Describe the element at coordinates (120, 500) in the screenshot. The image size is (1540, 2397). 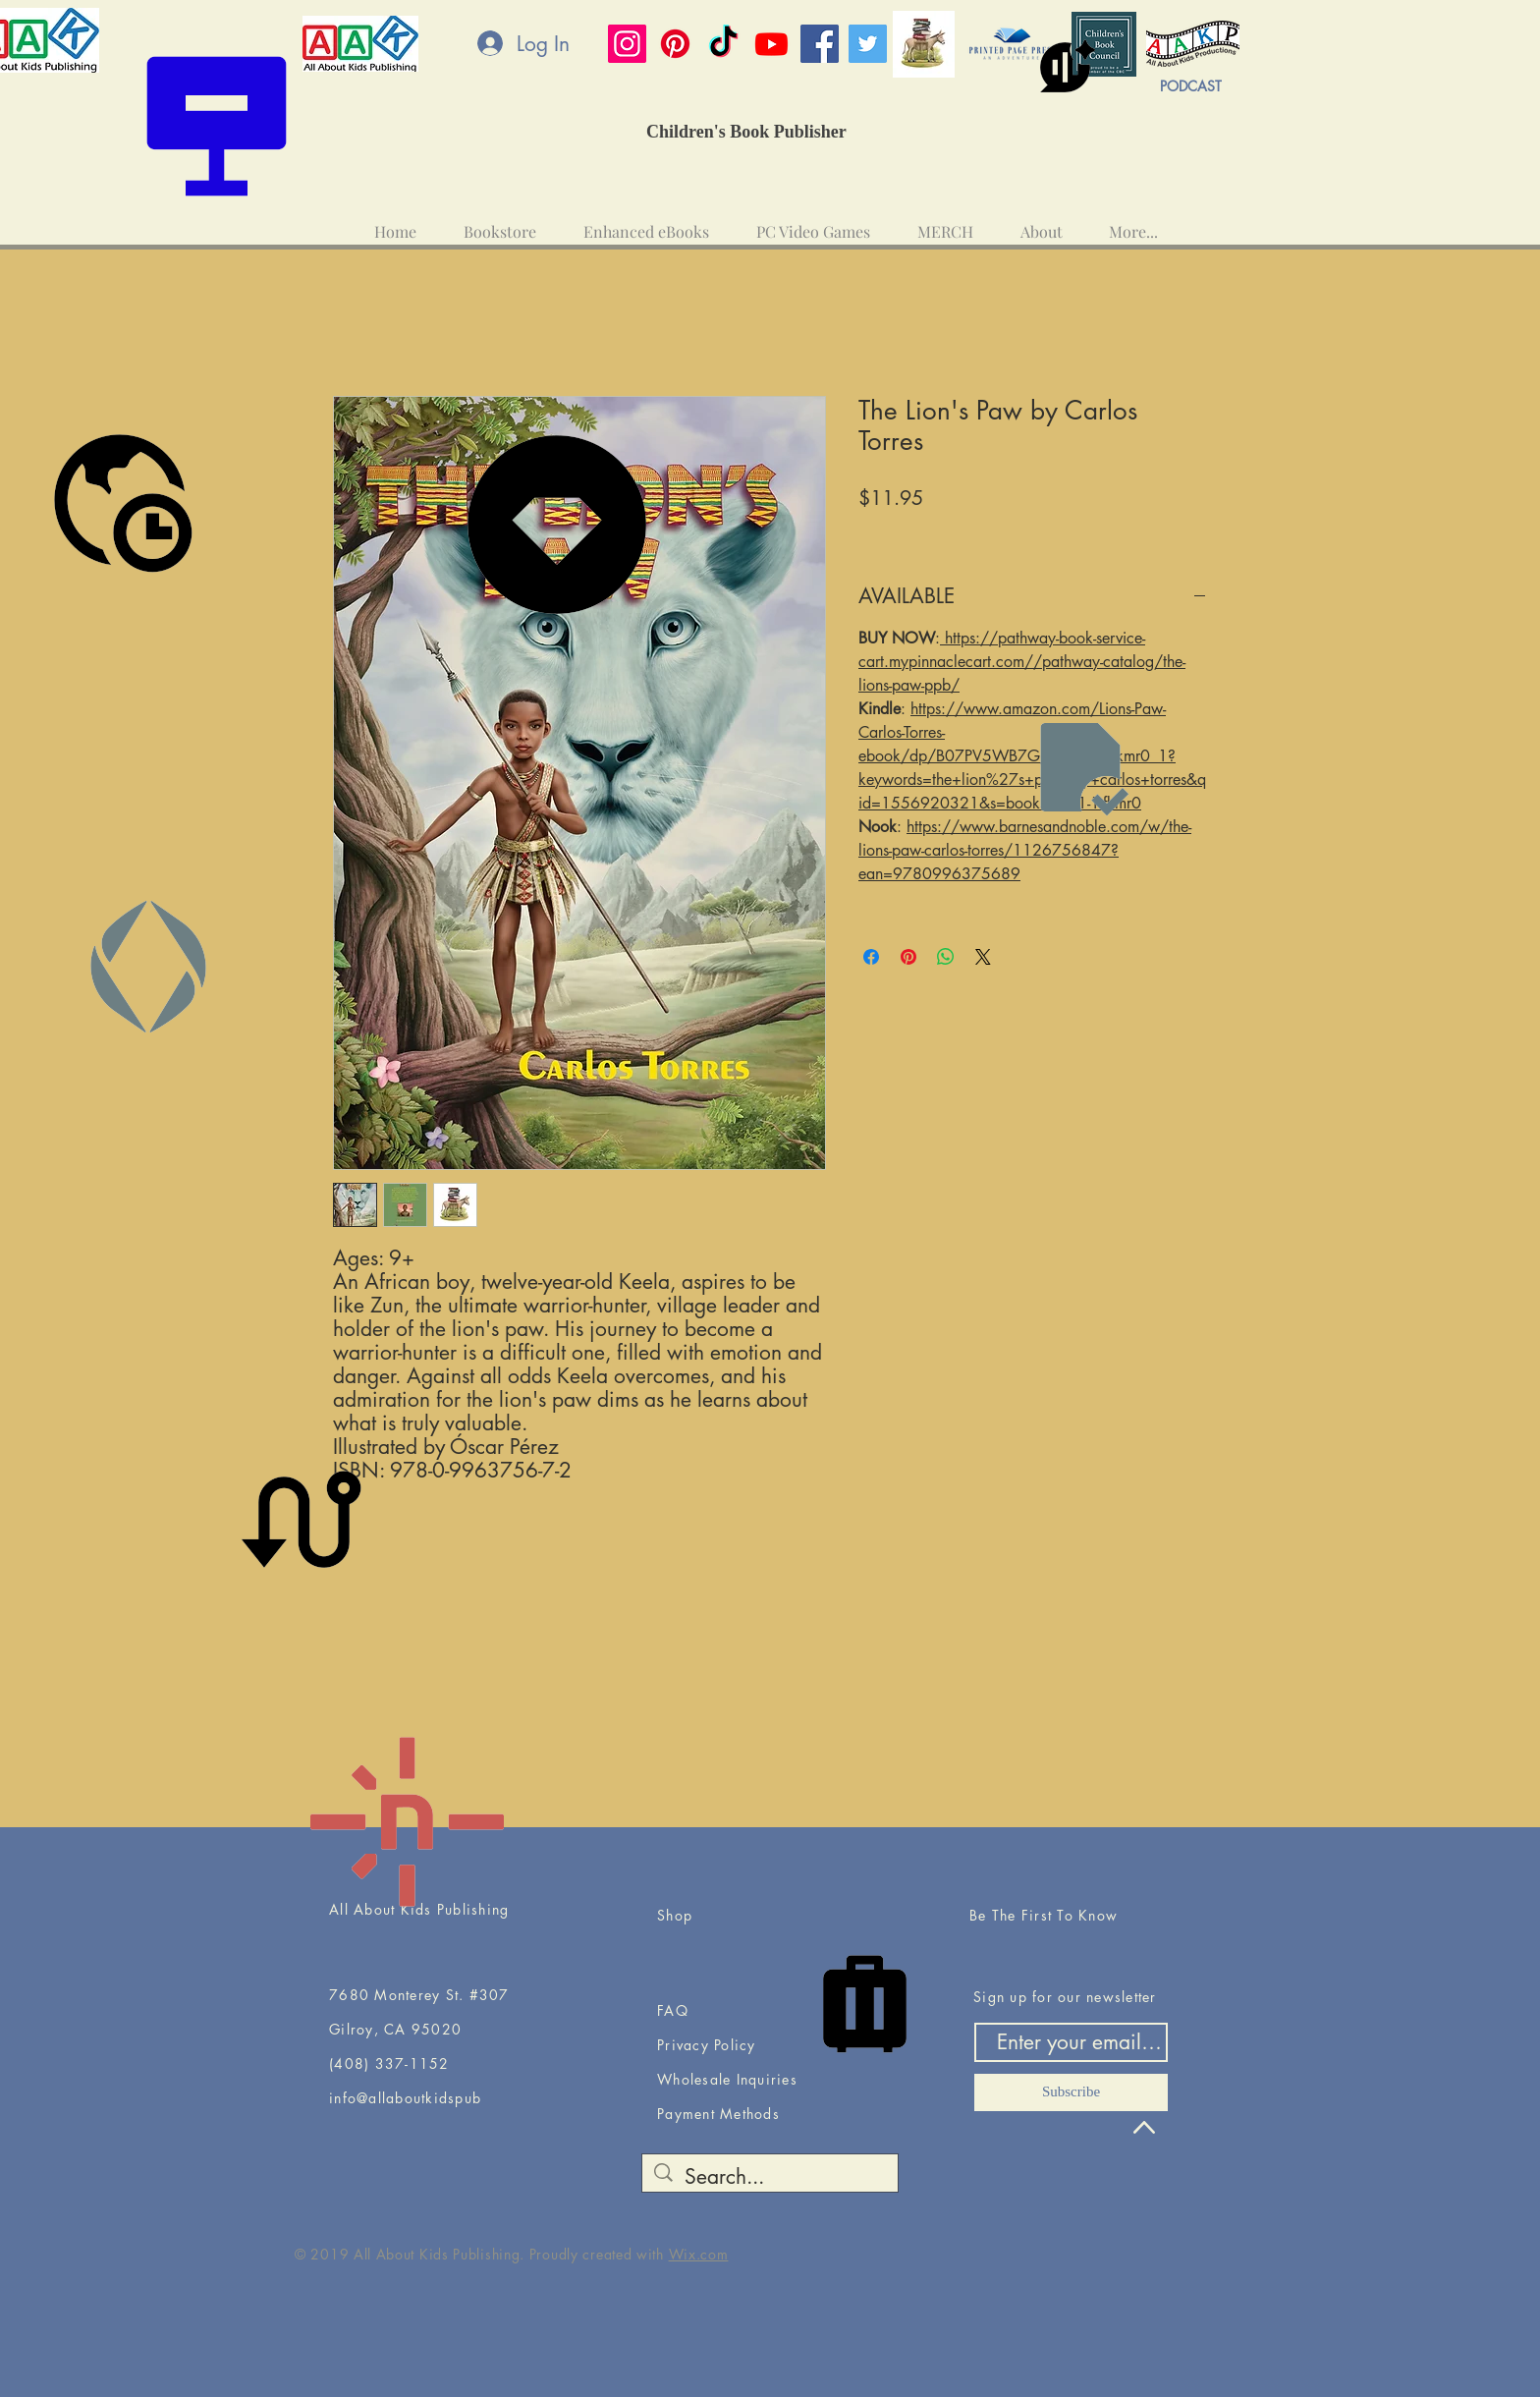
I see `view or change time zone settings` at that location.